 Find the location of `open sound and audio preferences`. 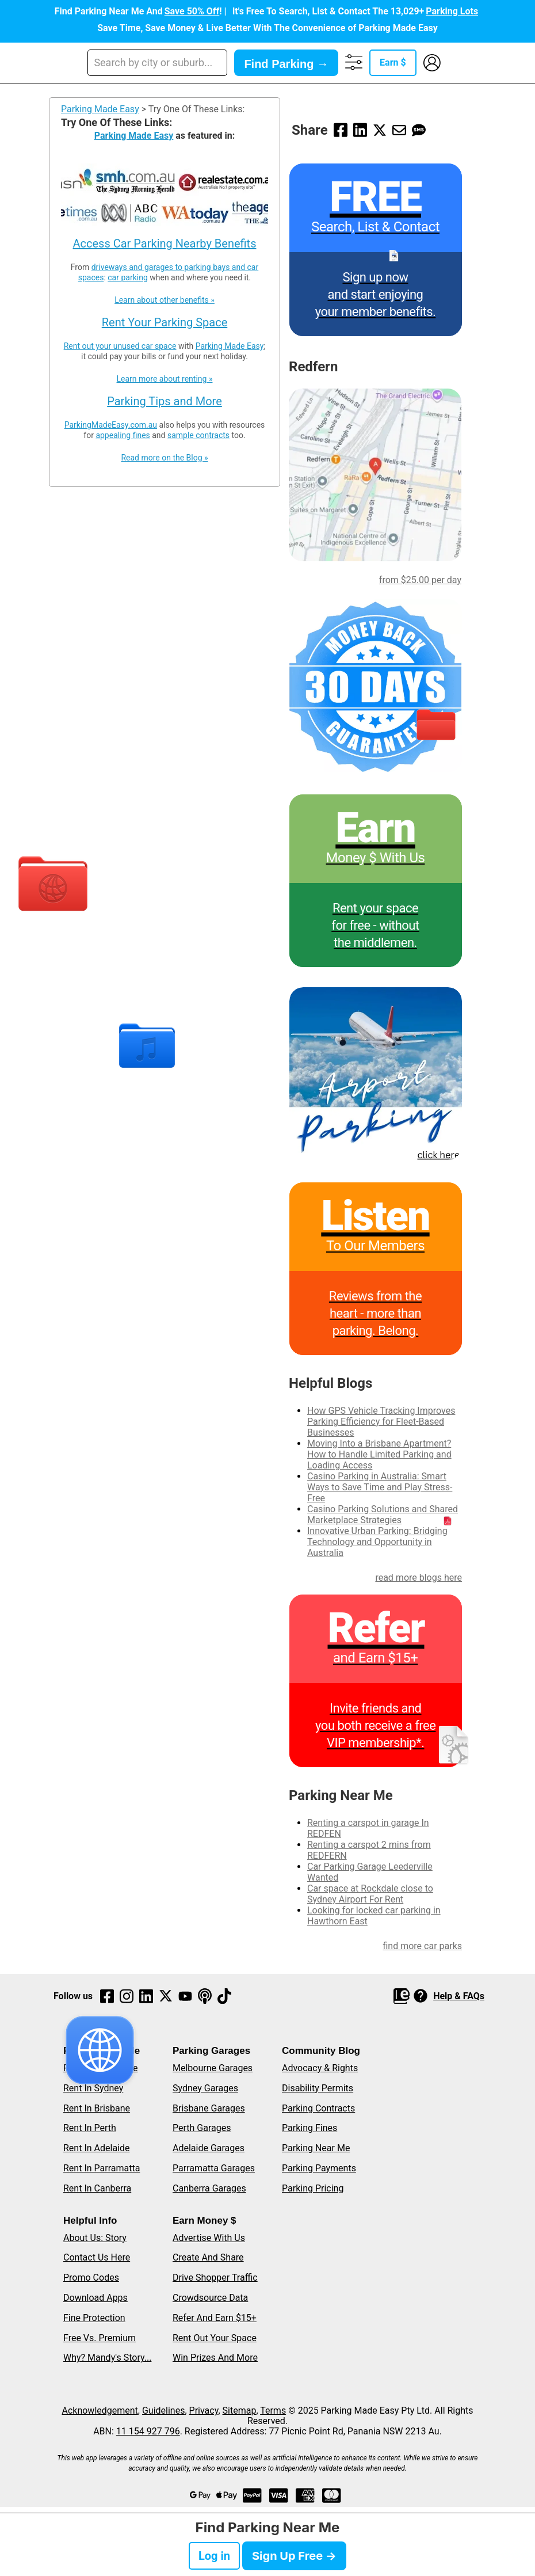

open sound and audio preferences is located at coordinates (412, 451).